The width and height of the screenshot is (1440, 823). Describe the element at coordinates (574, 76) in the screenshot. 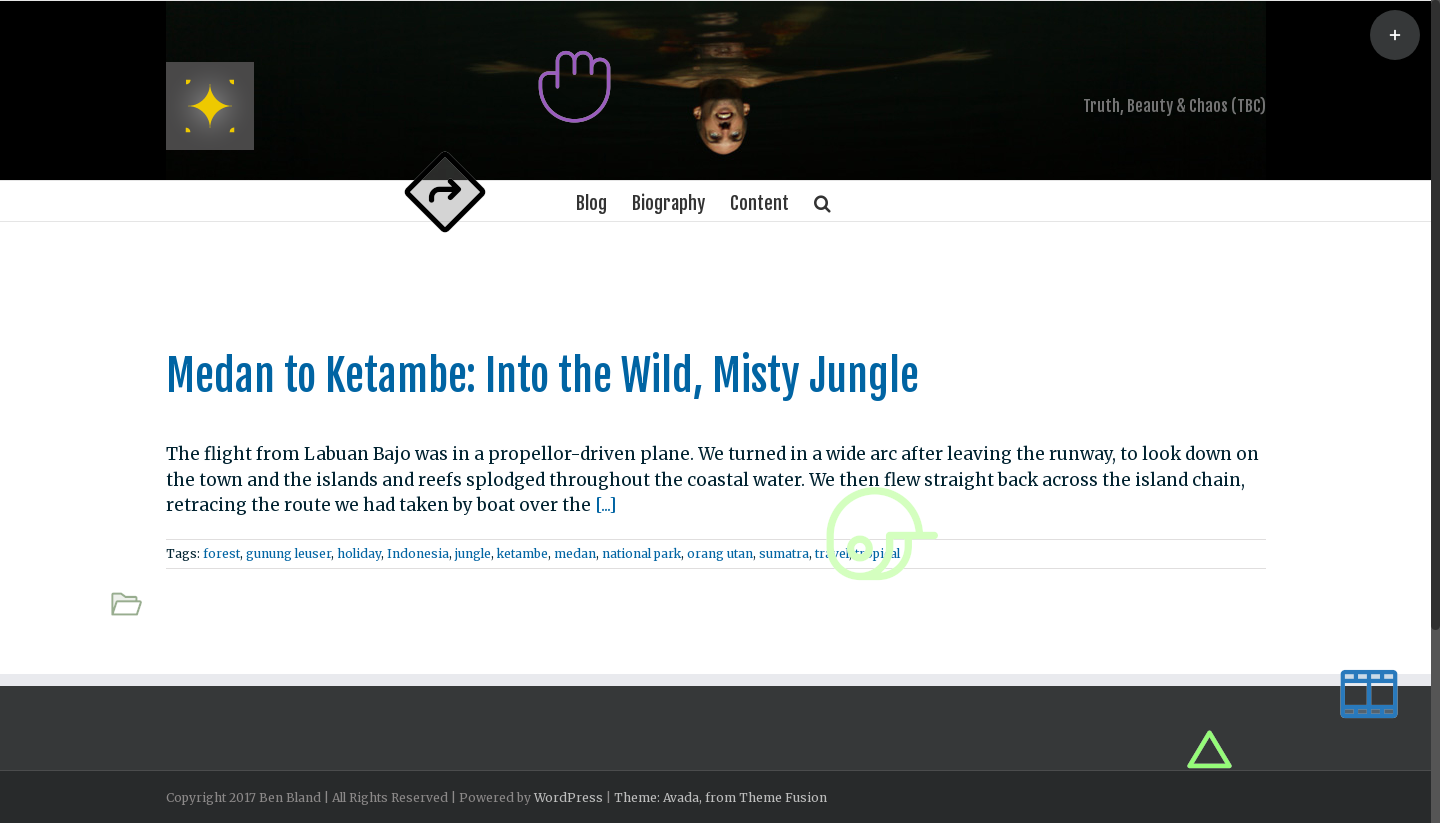

I see `drag to reposition an element` at that location.